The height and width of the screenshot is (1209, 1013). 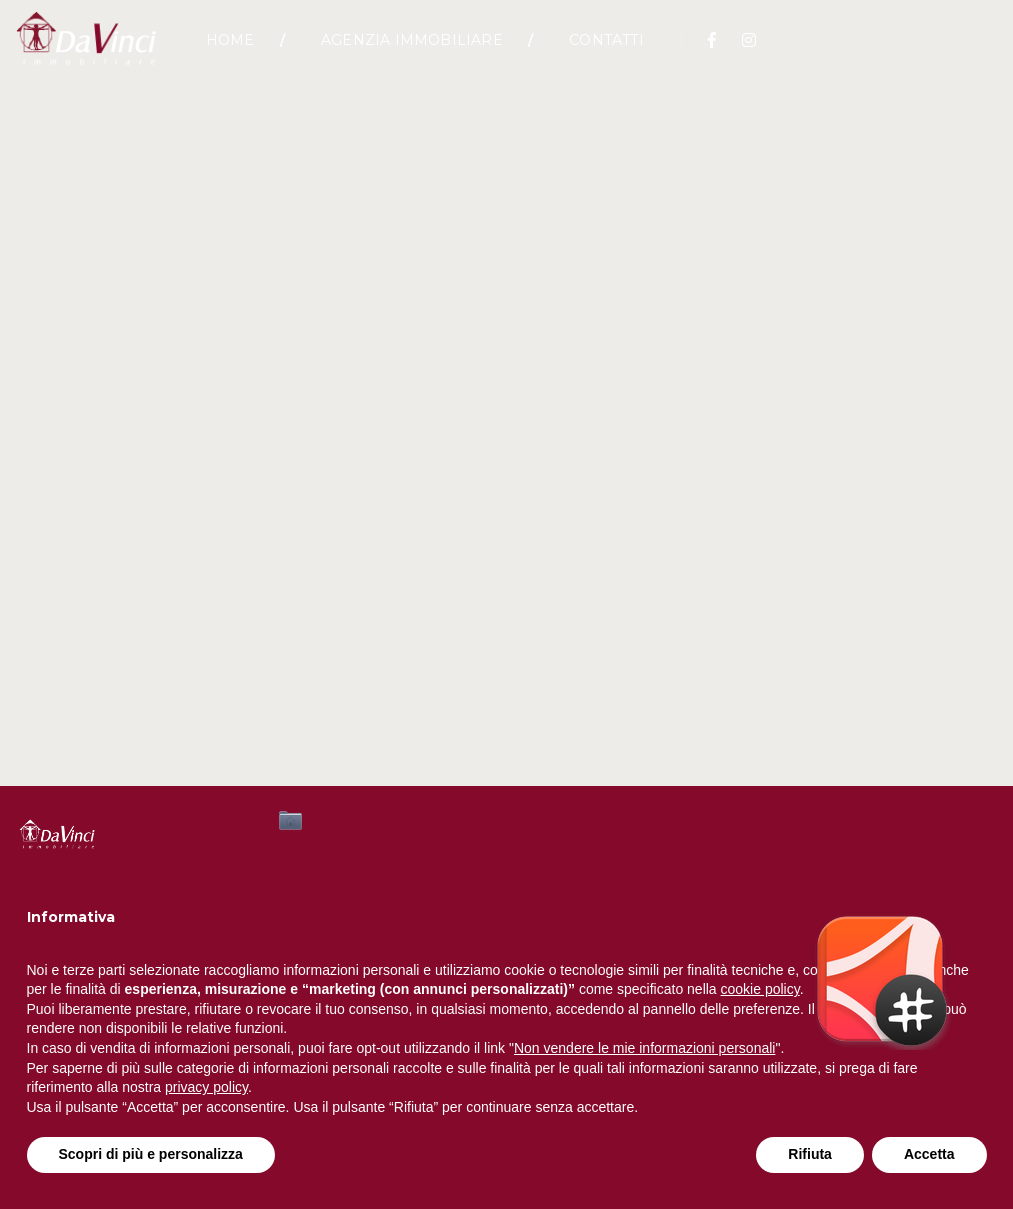 I want to click on open zathura document viewer, so click(x=880, y=979).